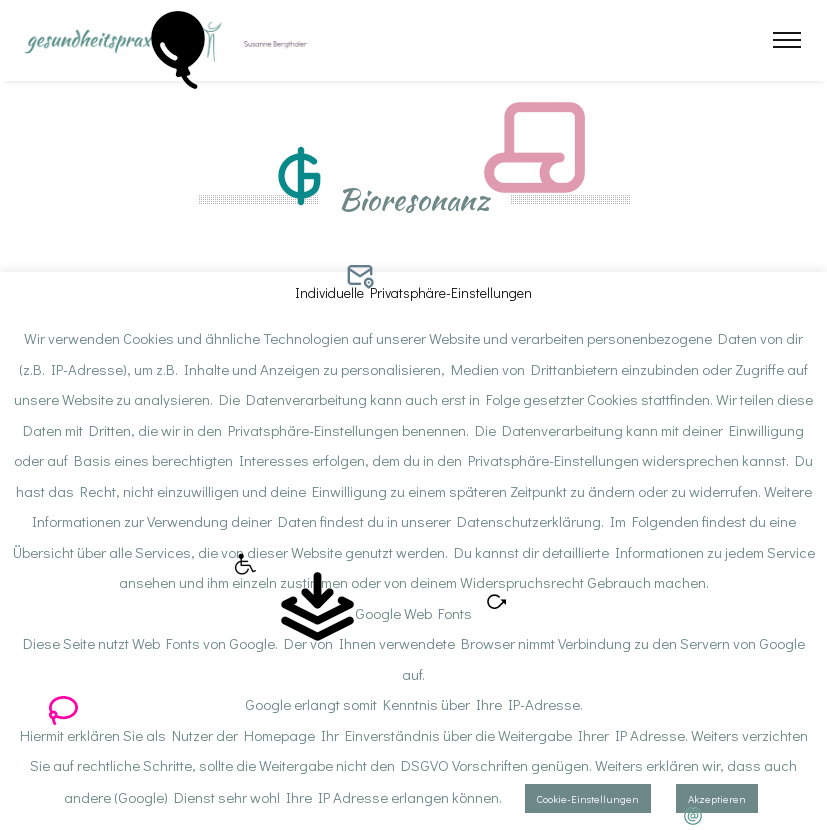 This screenshot has width=827, height=830. What do you see at coordinates (360, 275) in the screenshot?
I see `view location-tagged emails` at bounding box center [360, 275].